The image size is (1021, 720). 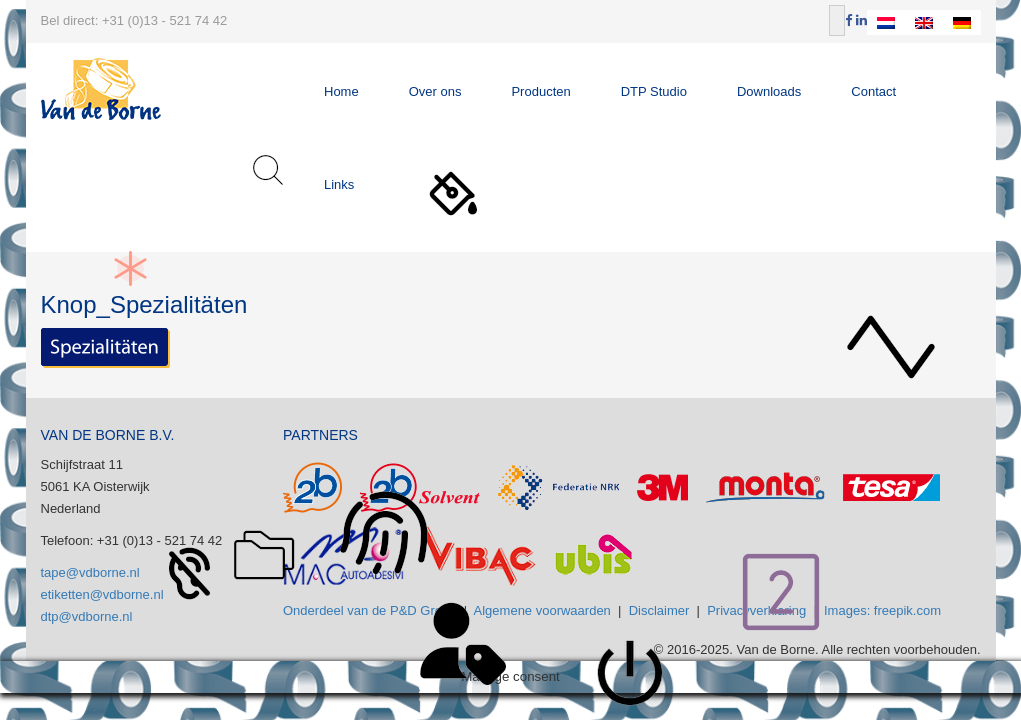 What do you see at coordinates (263, 555) in the screenshot?
I see `browse all folders` at bounding box center [263, 555].